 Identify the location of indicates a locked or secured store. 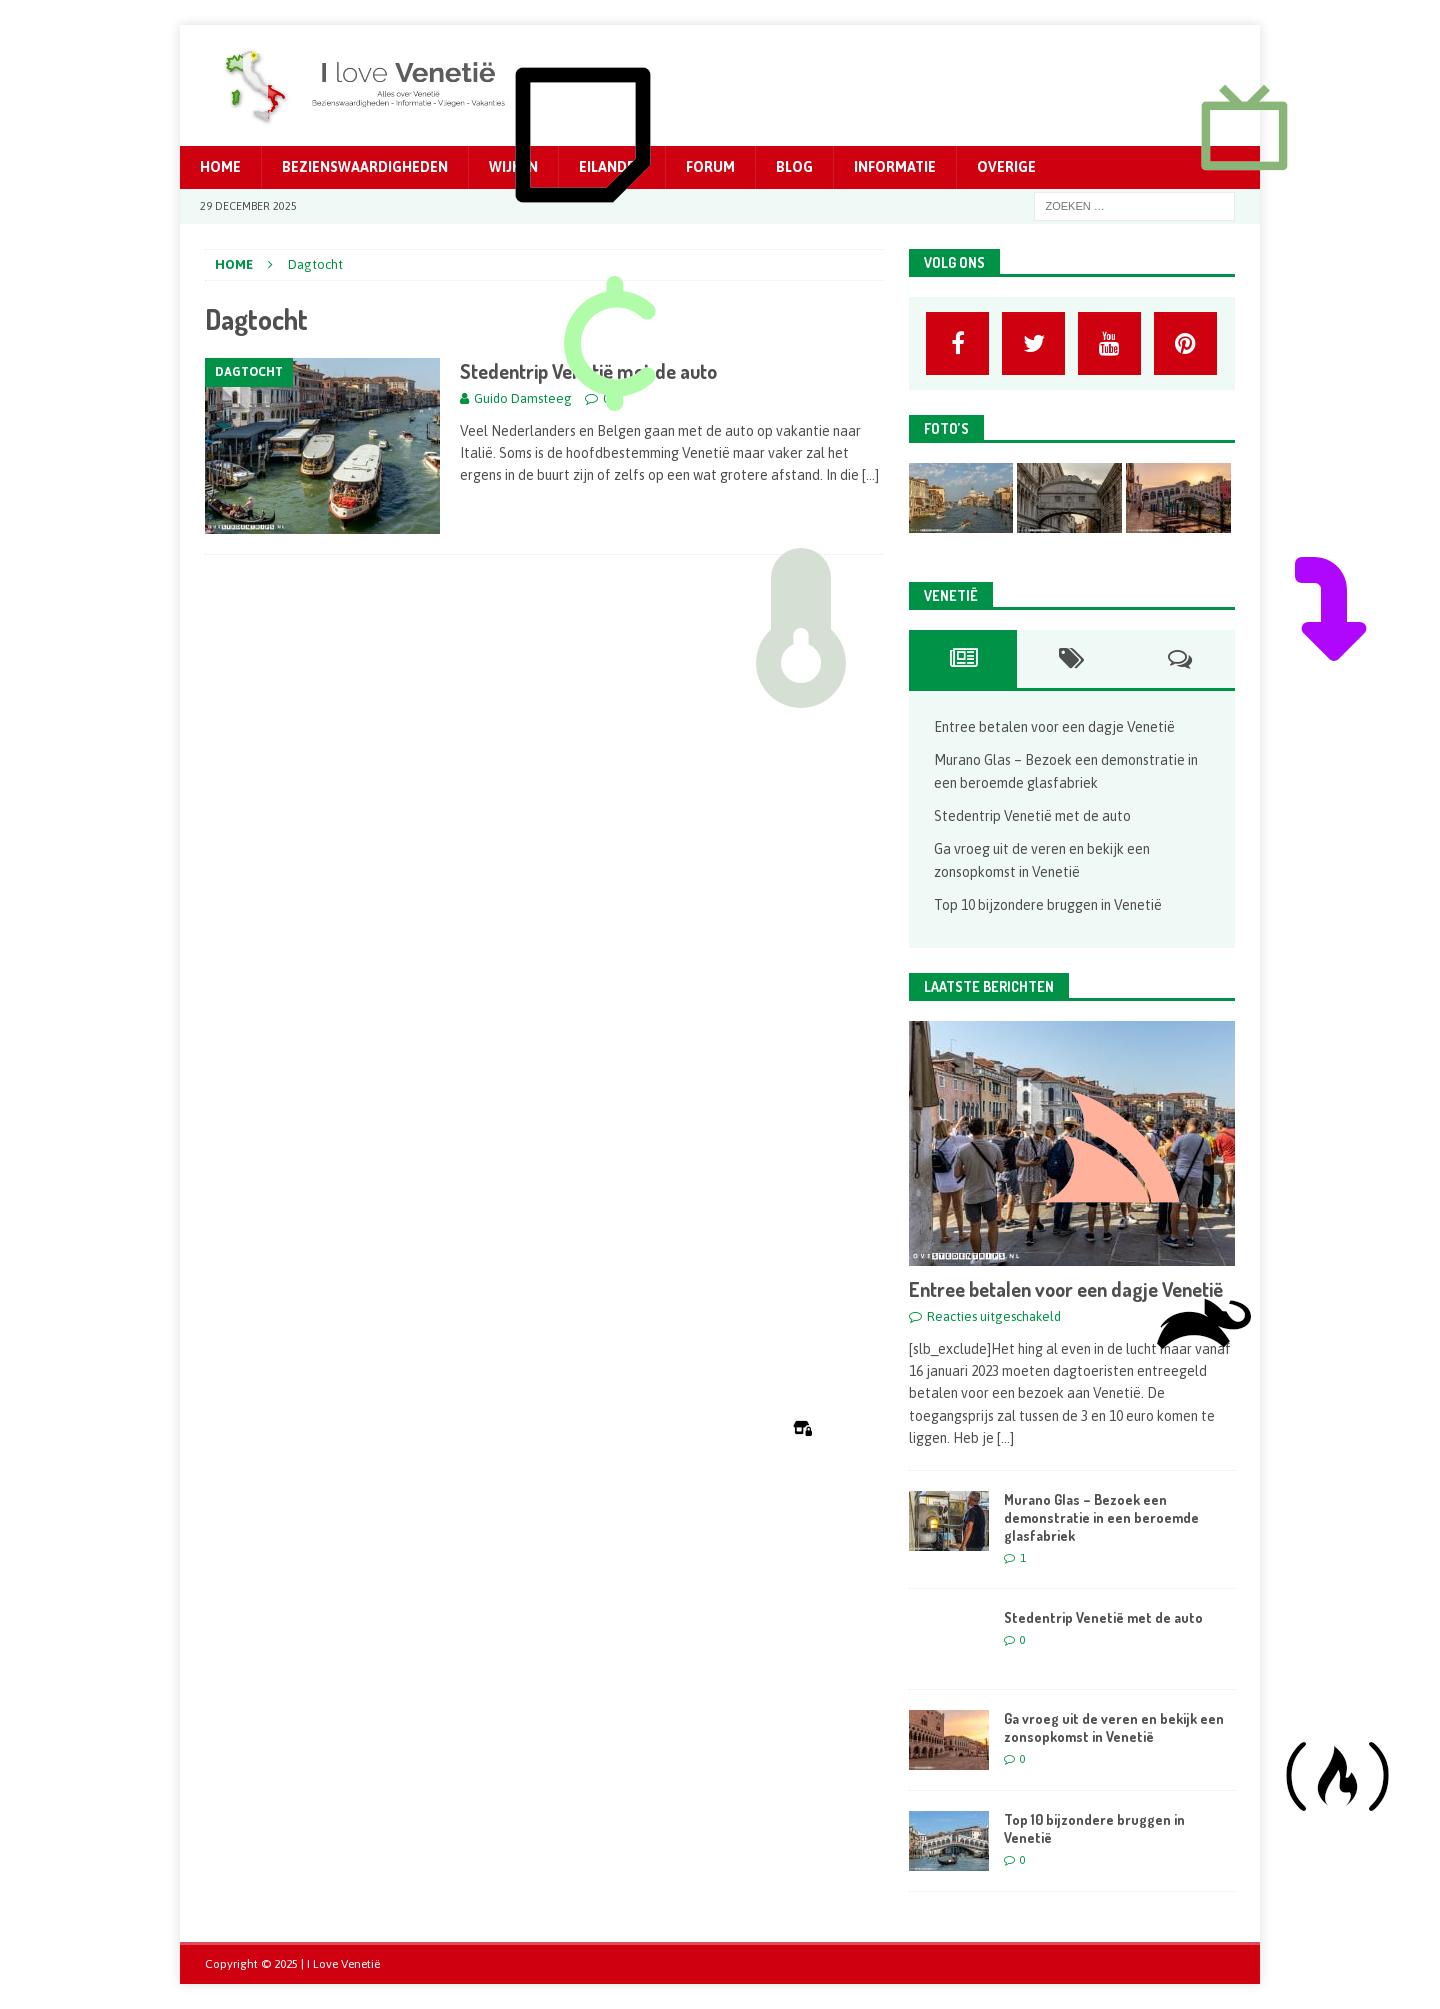
(802, 1427).